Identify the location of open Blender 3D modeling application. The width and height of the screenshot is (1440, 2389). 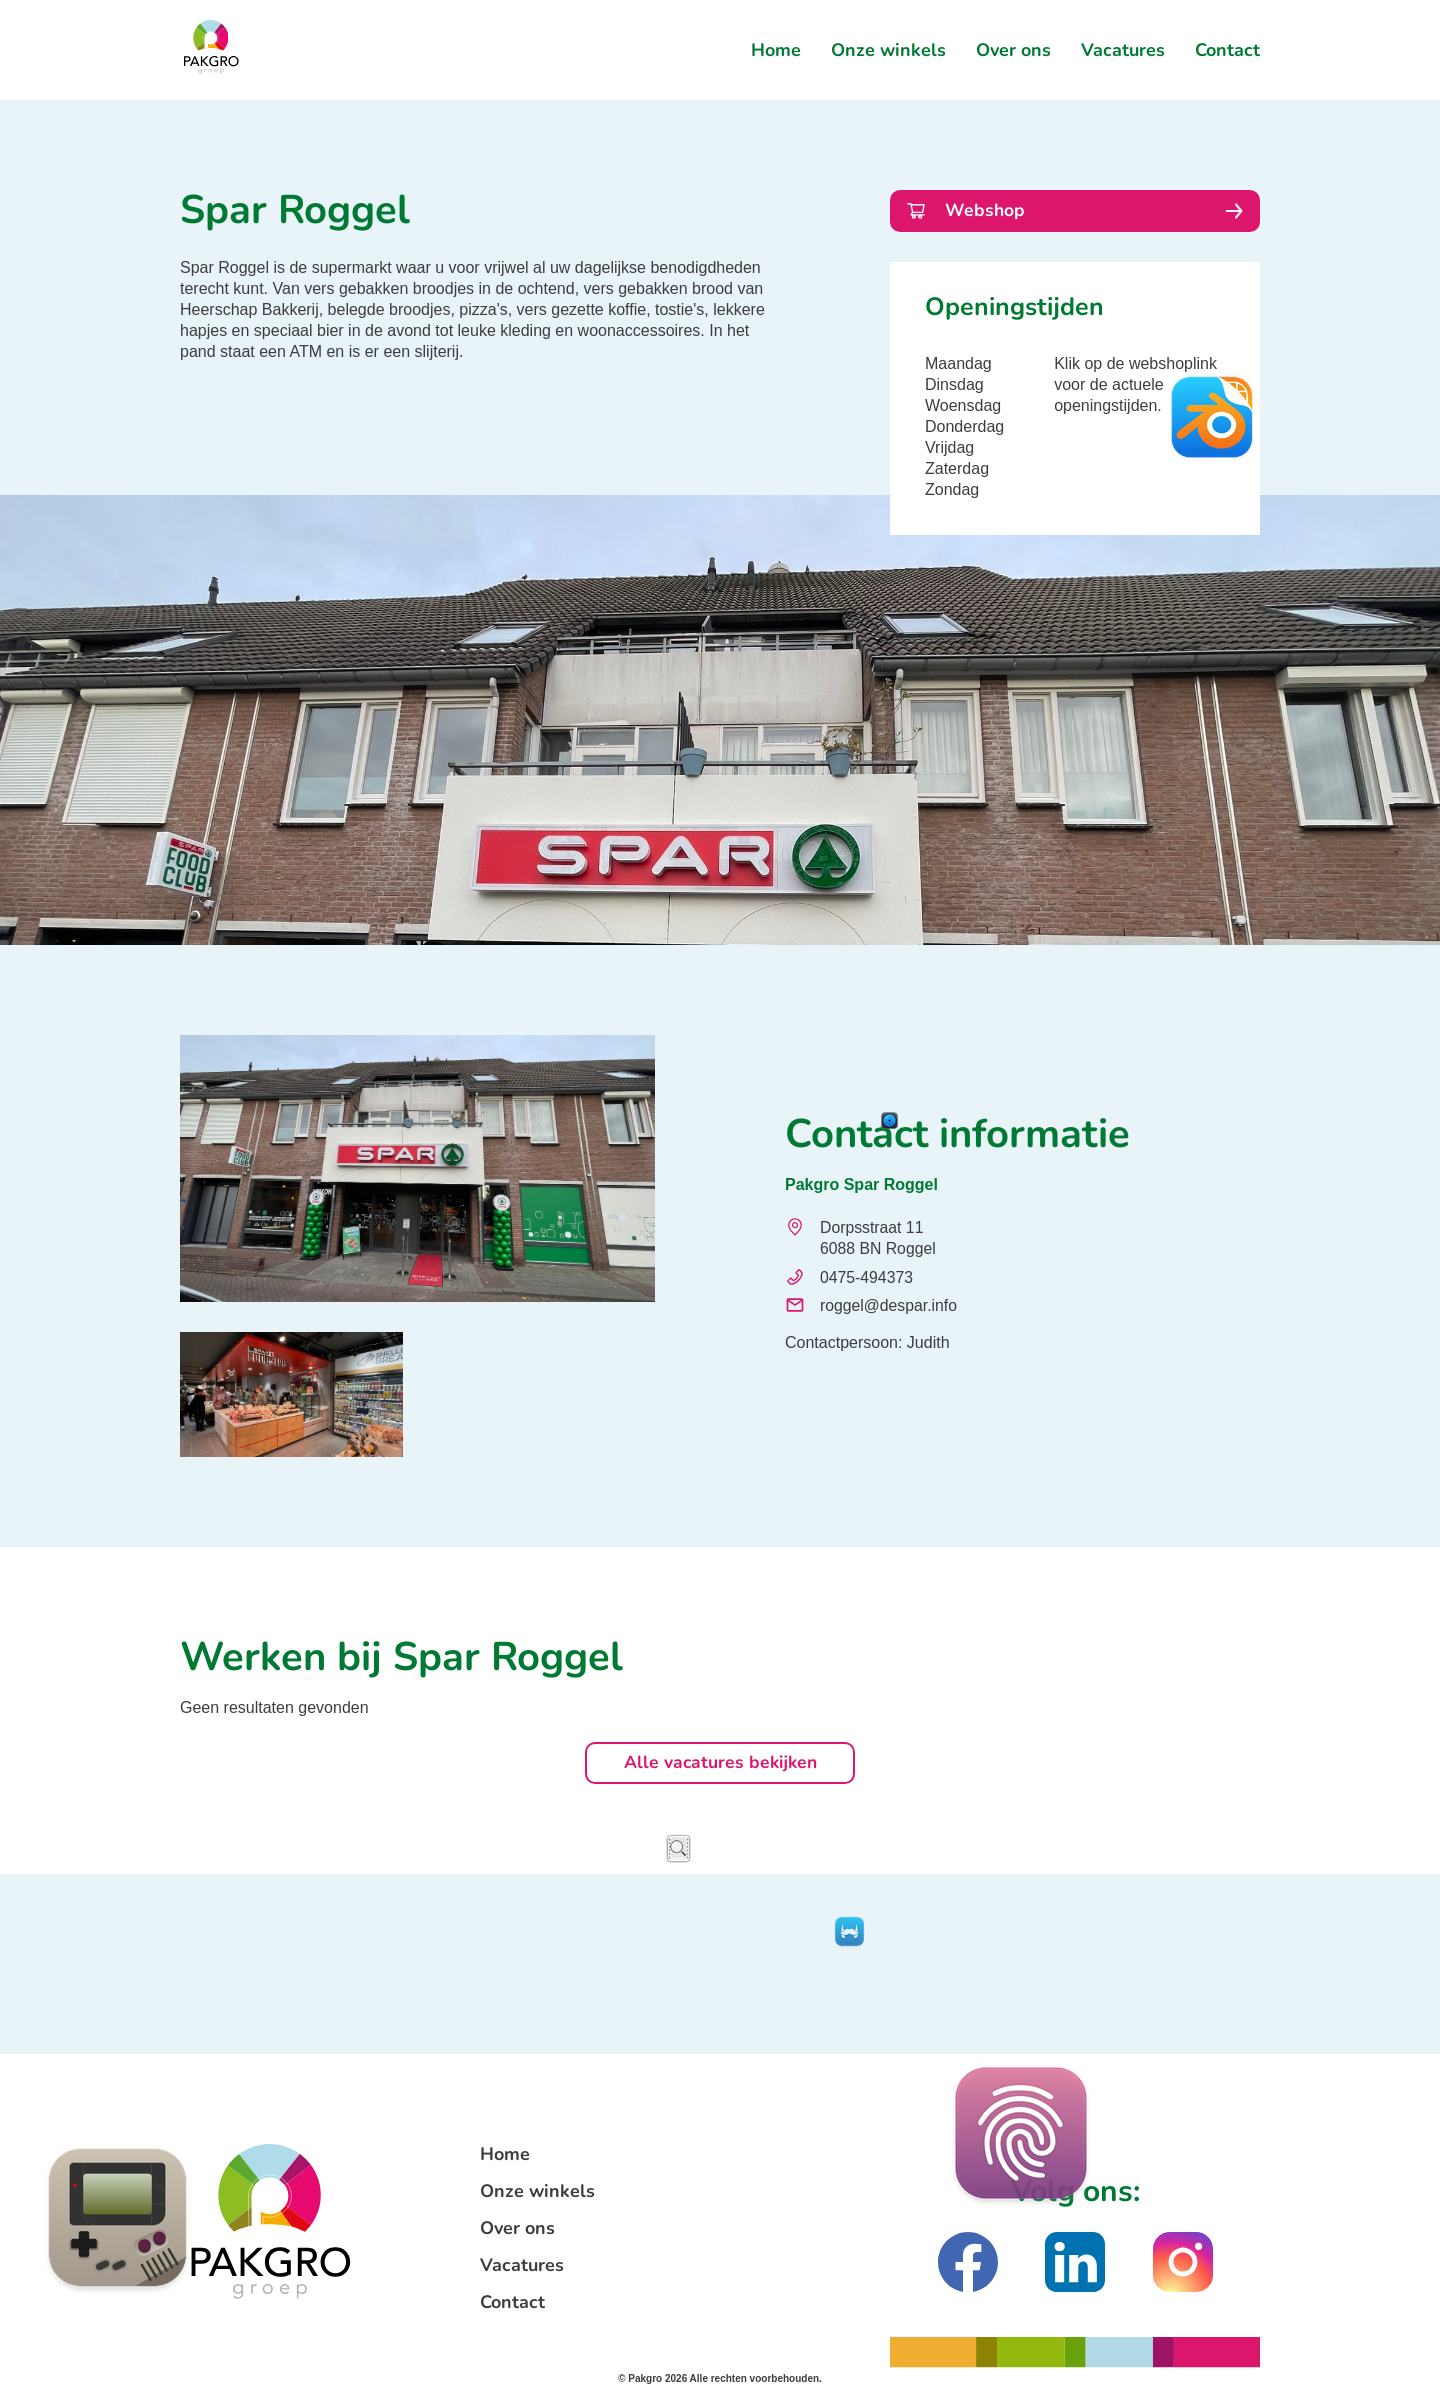
(1212, 417).